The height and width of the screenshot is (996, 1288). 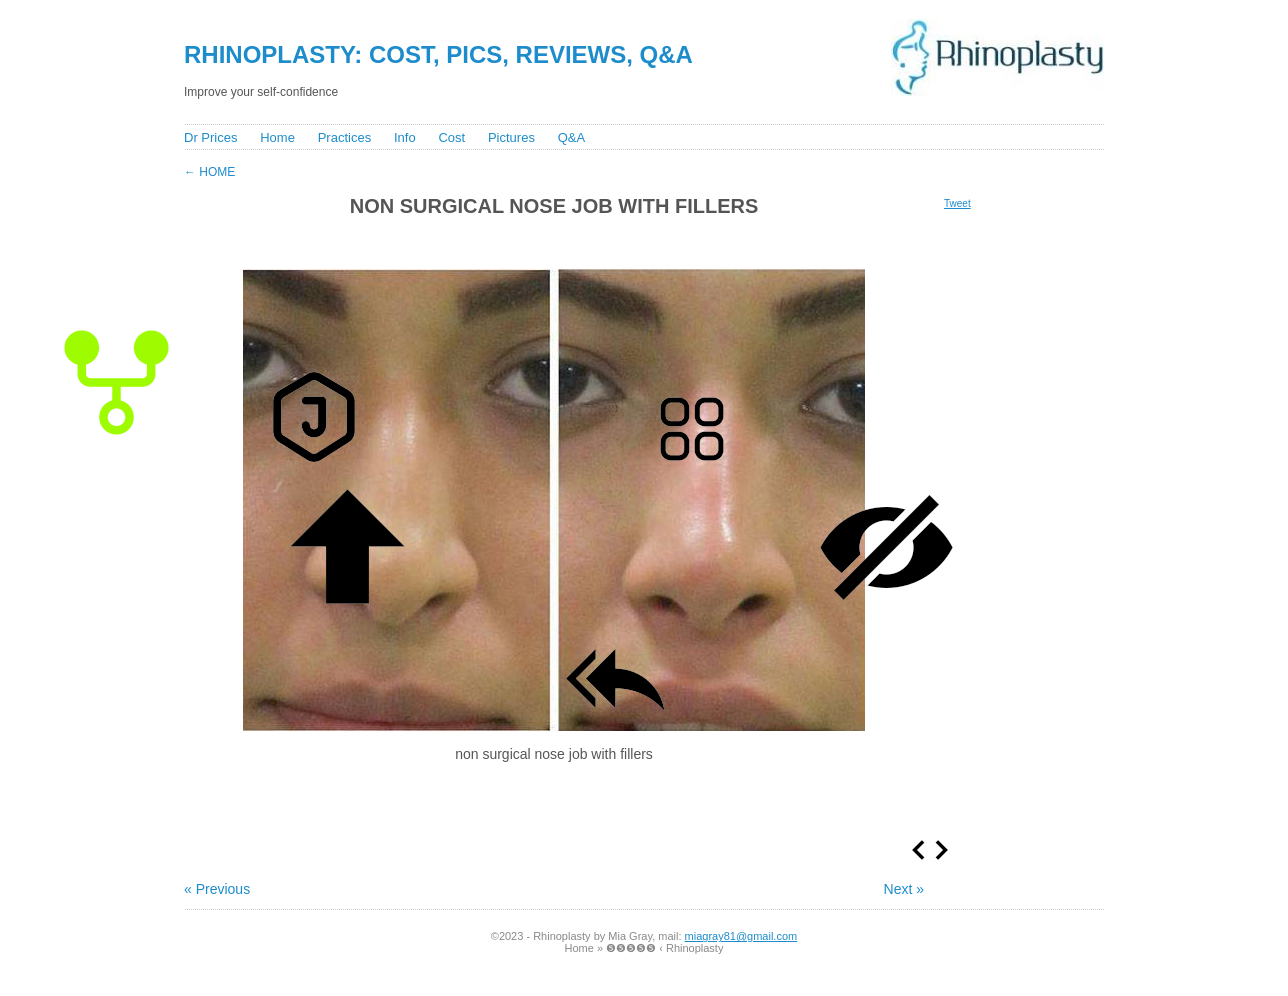 I want to click on view all apps or menu, so click(x=692, y=429).